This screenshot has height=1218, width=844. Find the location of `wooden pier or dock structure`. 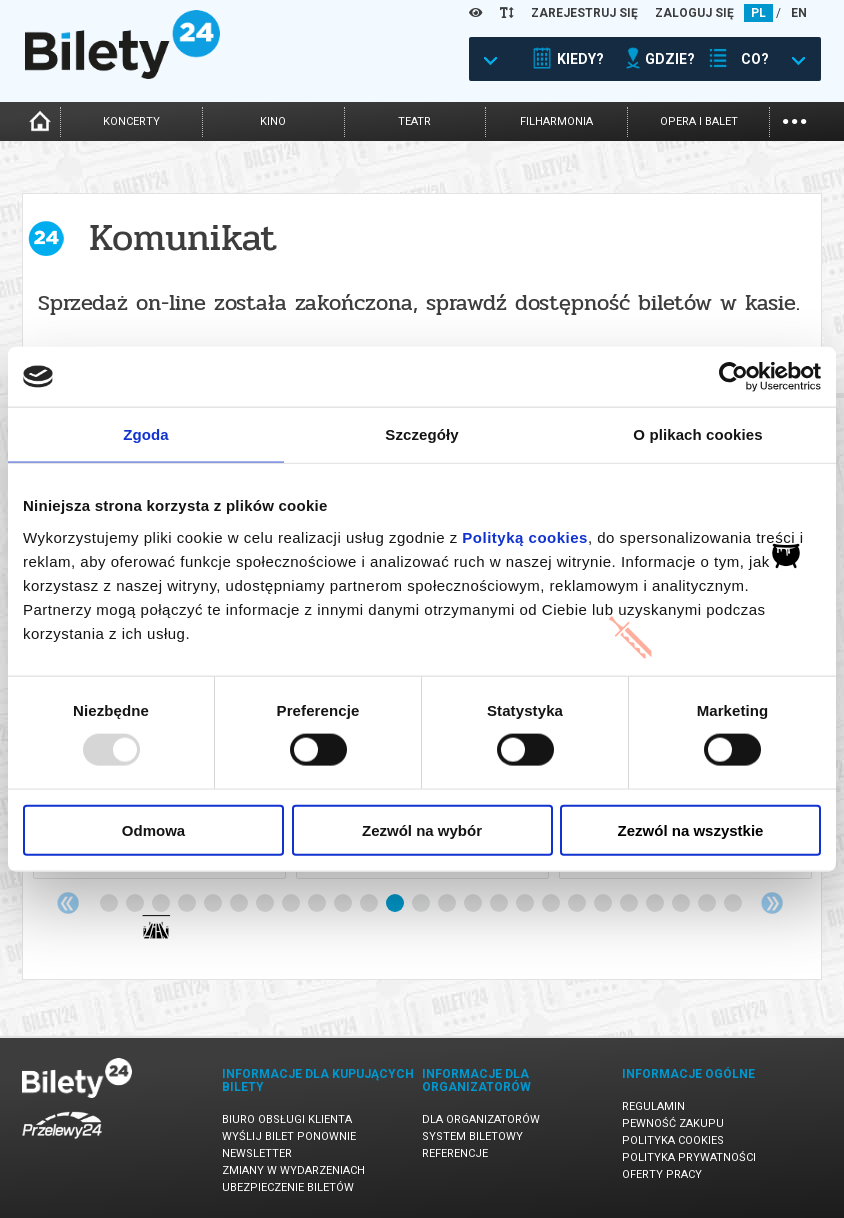

wooden pier or dock structure is located at coordinates (156, 925).